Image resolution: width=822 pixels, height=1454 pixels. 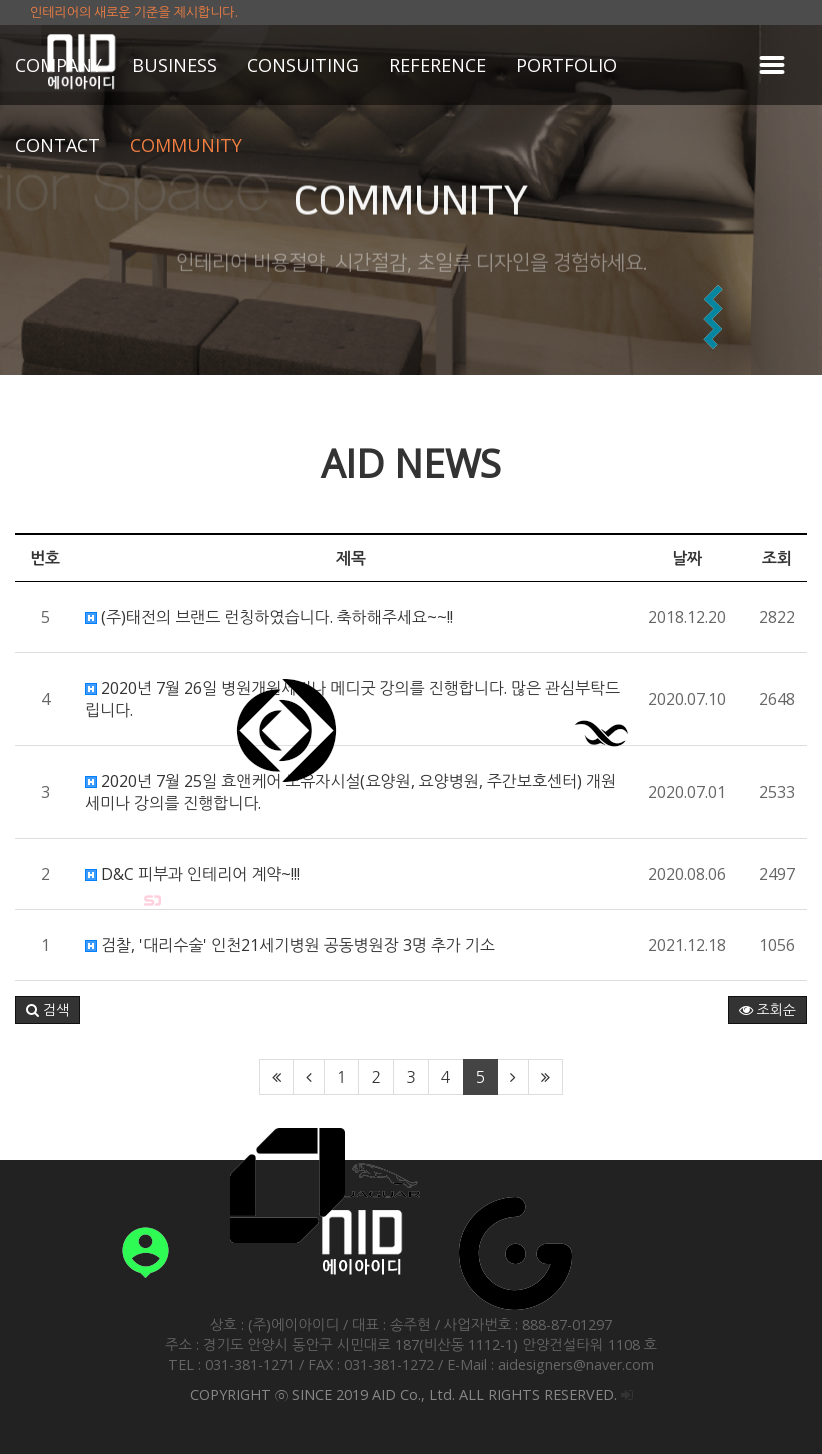 What do you see at coordinates (601, 733) in the screenshot?
I see `backendless platform logo` at bounding box center [601, 733].